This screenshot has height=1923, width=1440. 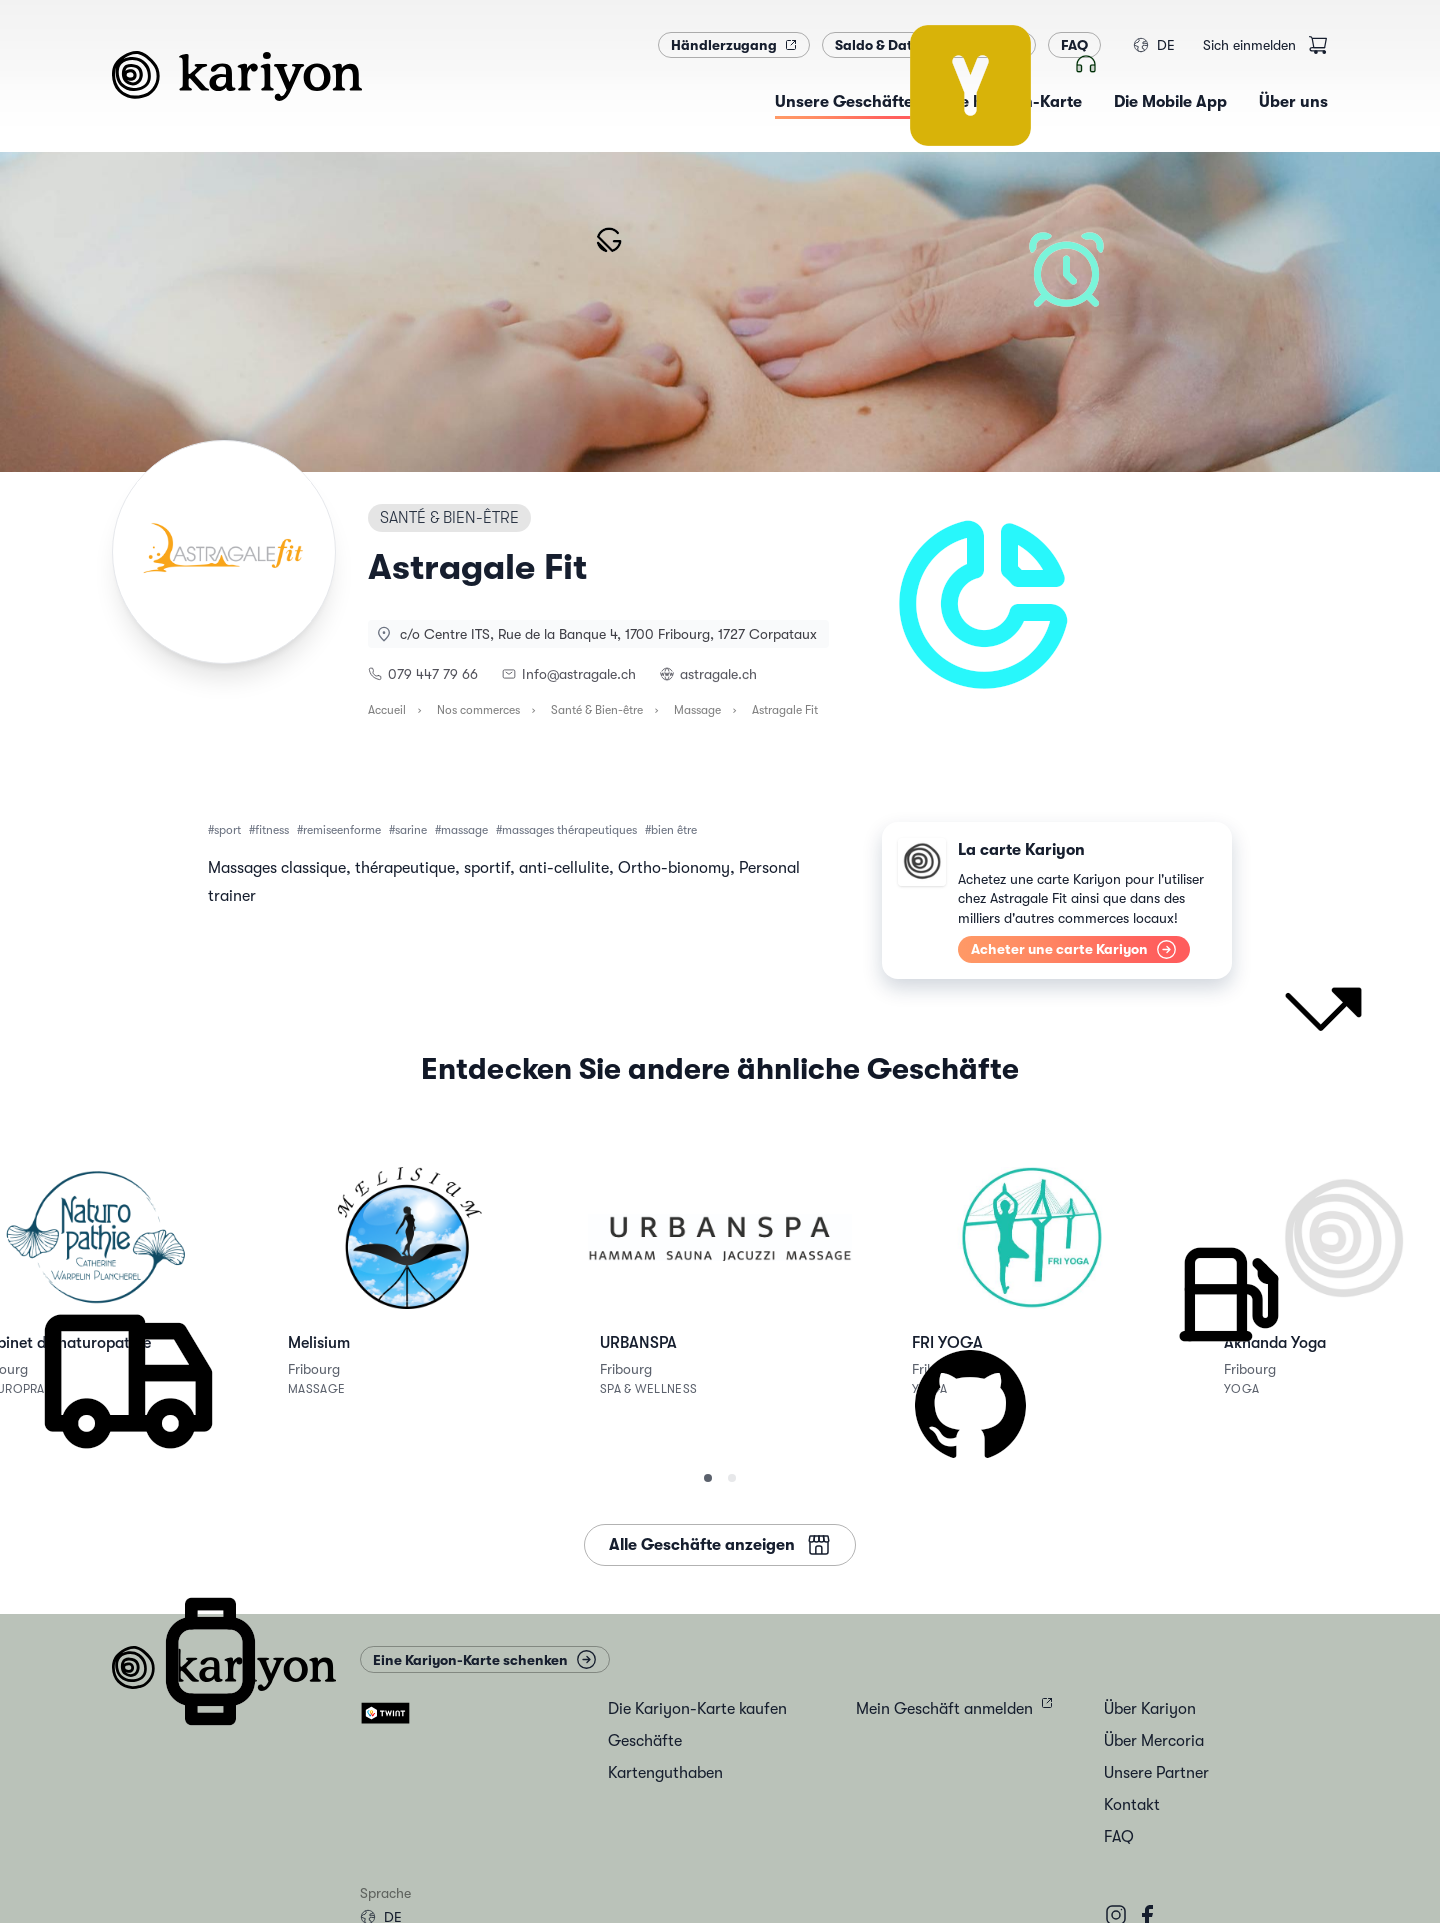 What do you see at coordinates (1066, 269) in the screenshot?
I see `set or manage alarms` at bounding box center [1066, 269].